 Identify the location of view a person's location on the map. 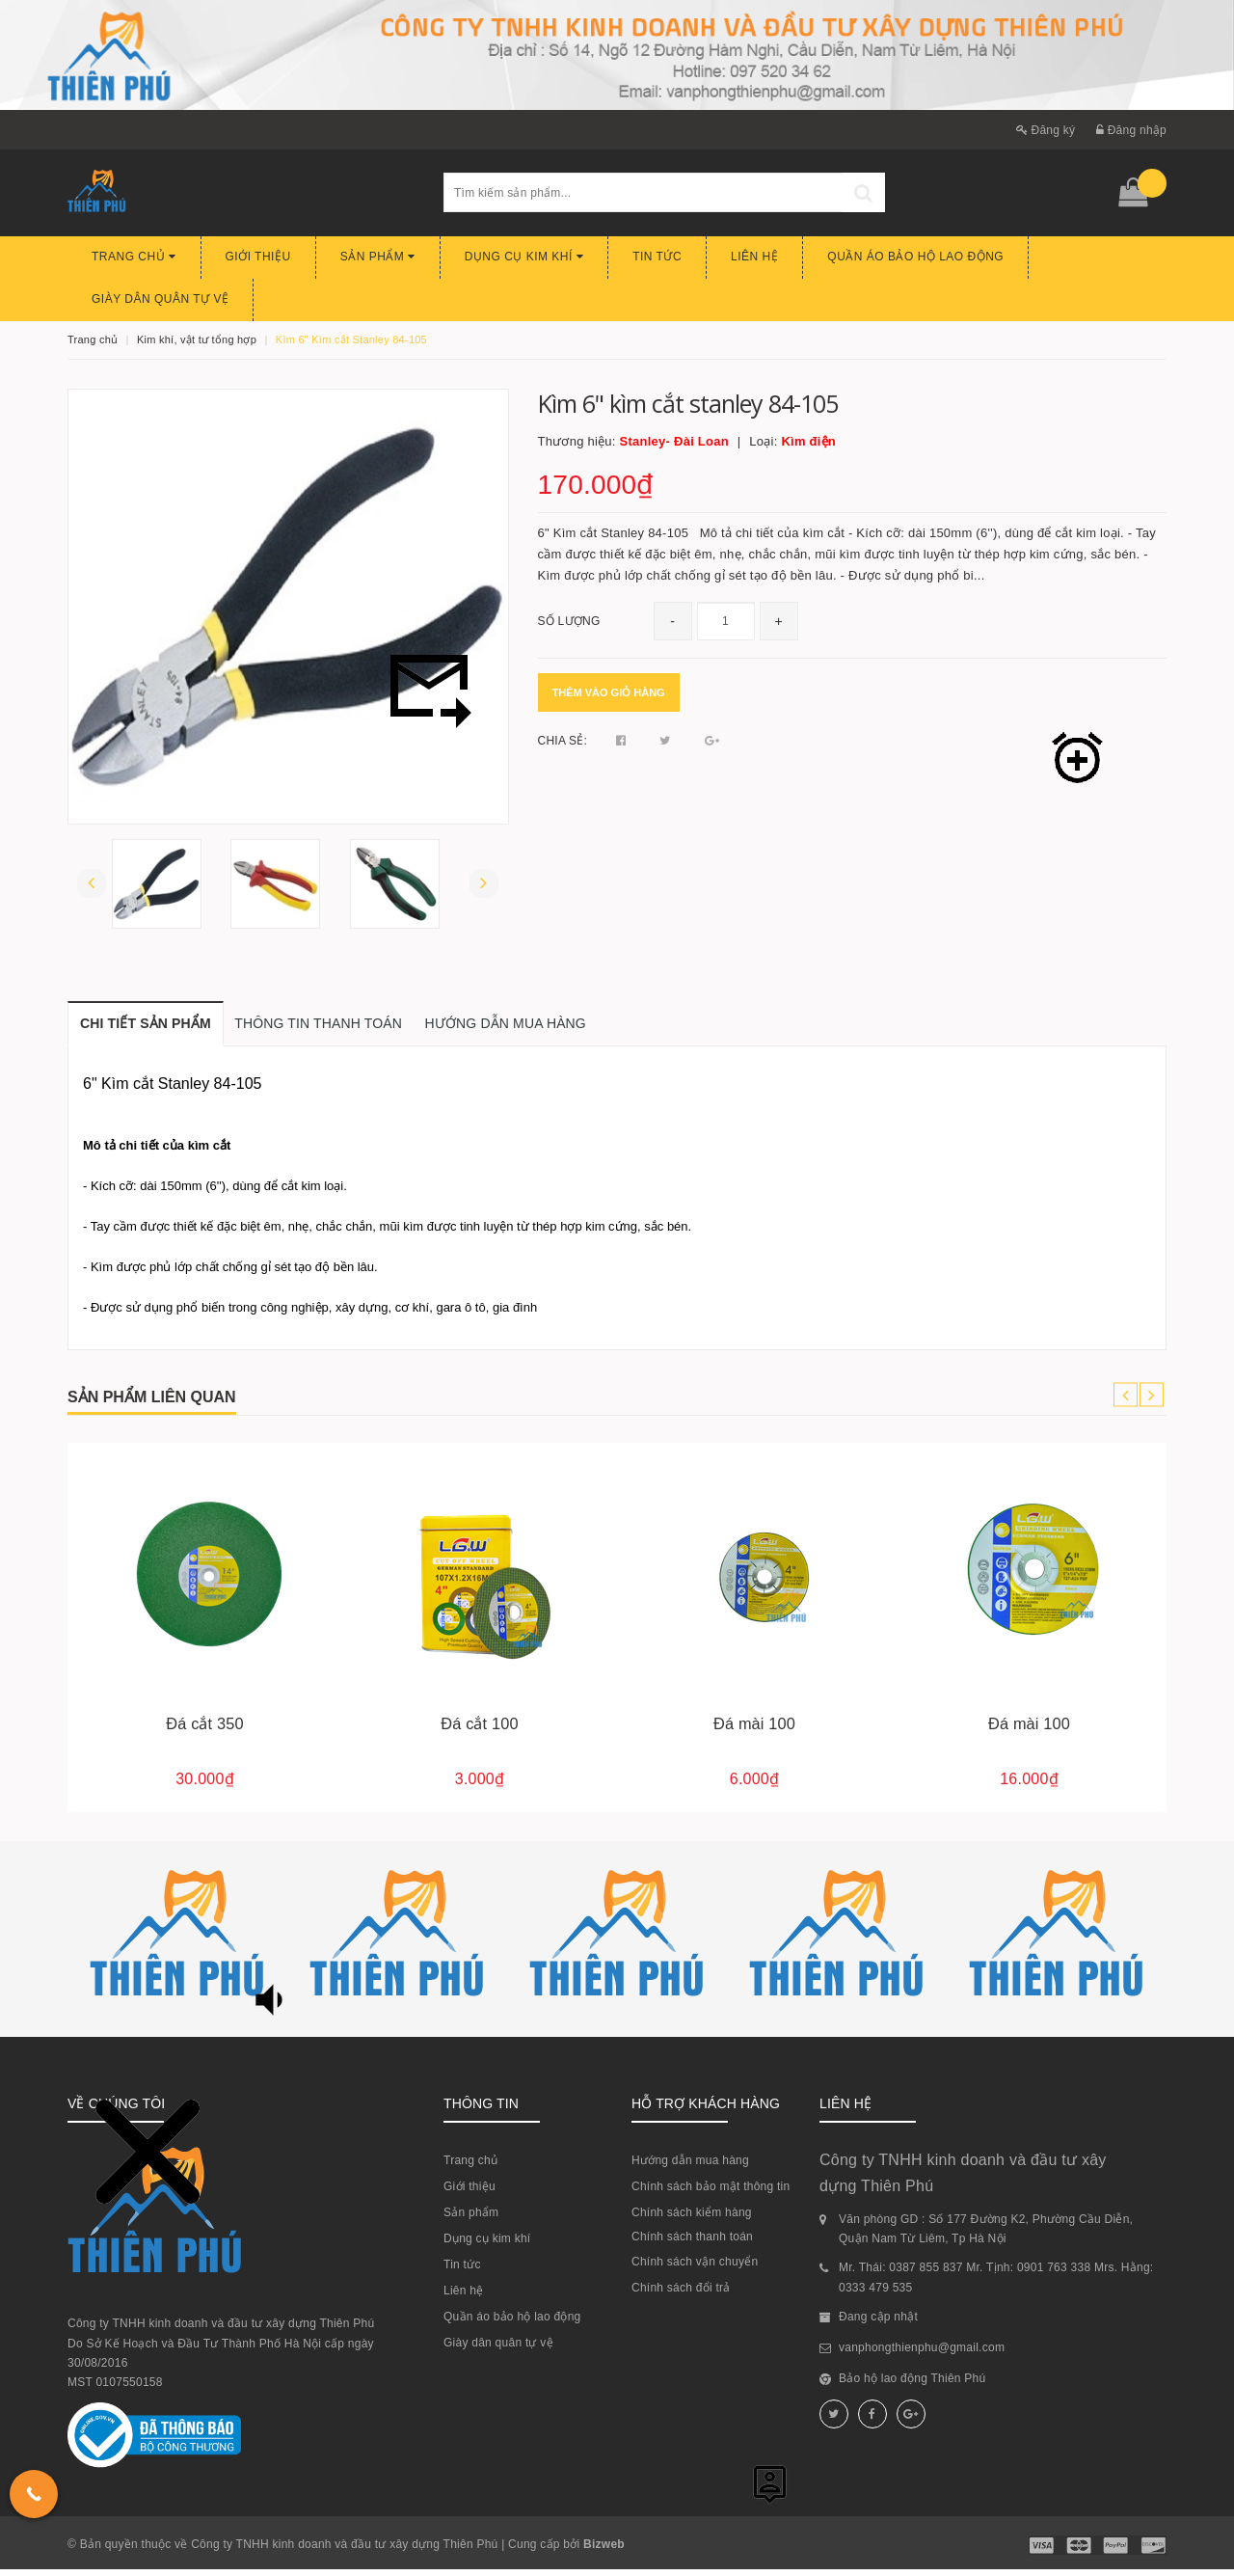
(769, 2483).